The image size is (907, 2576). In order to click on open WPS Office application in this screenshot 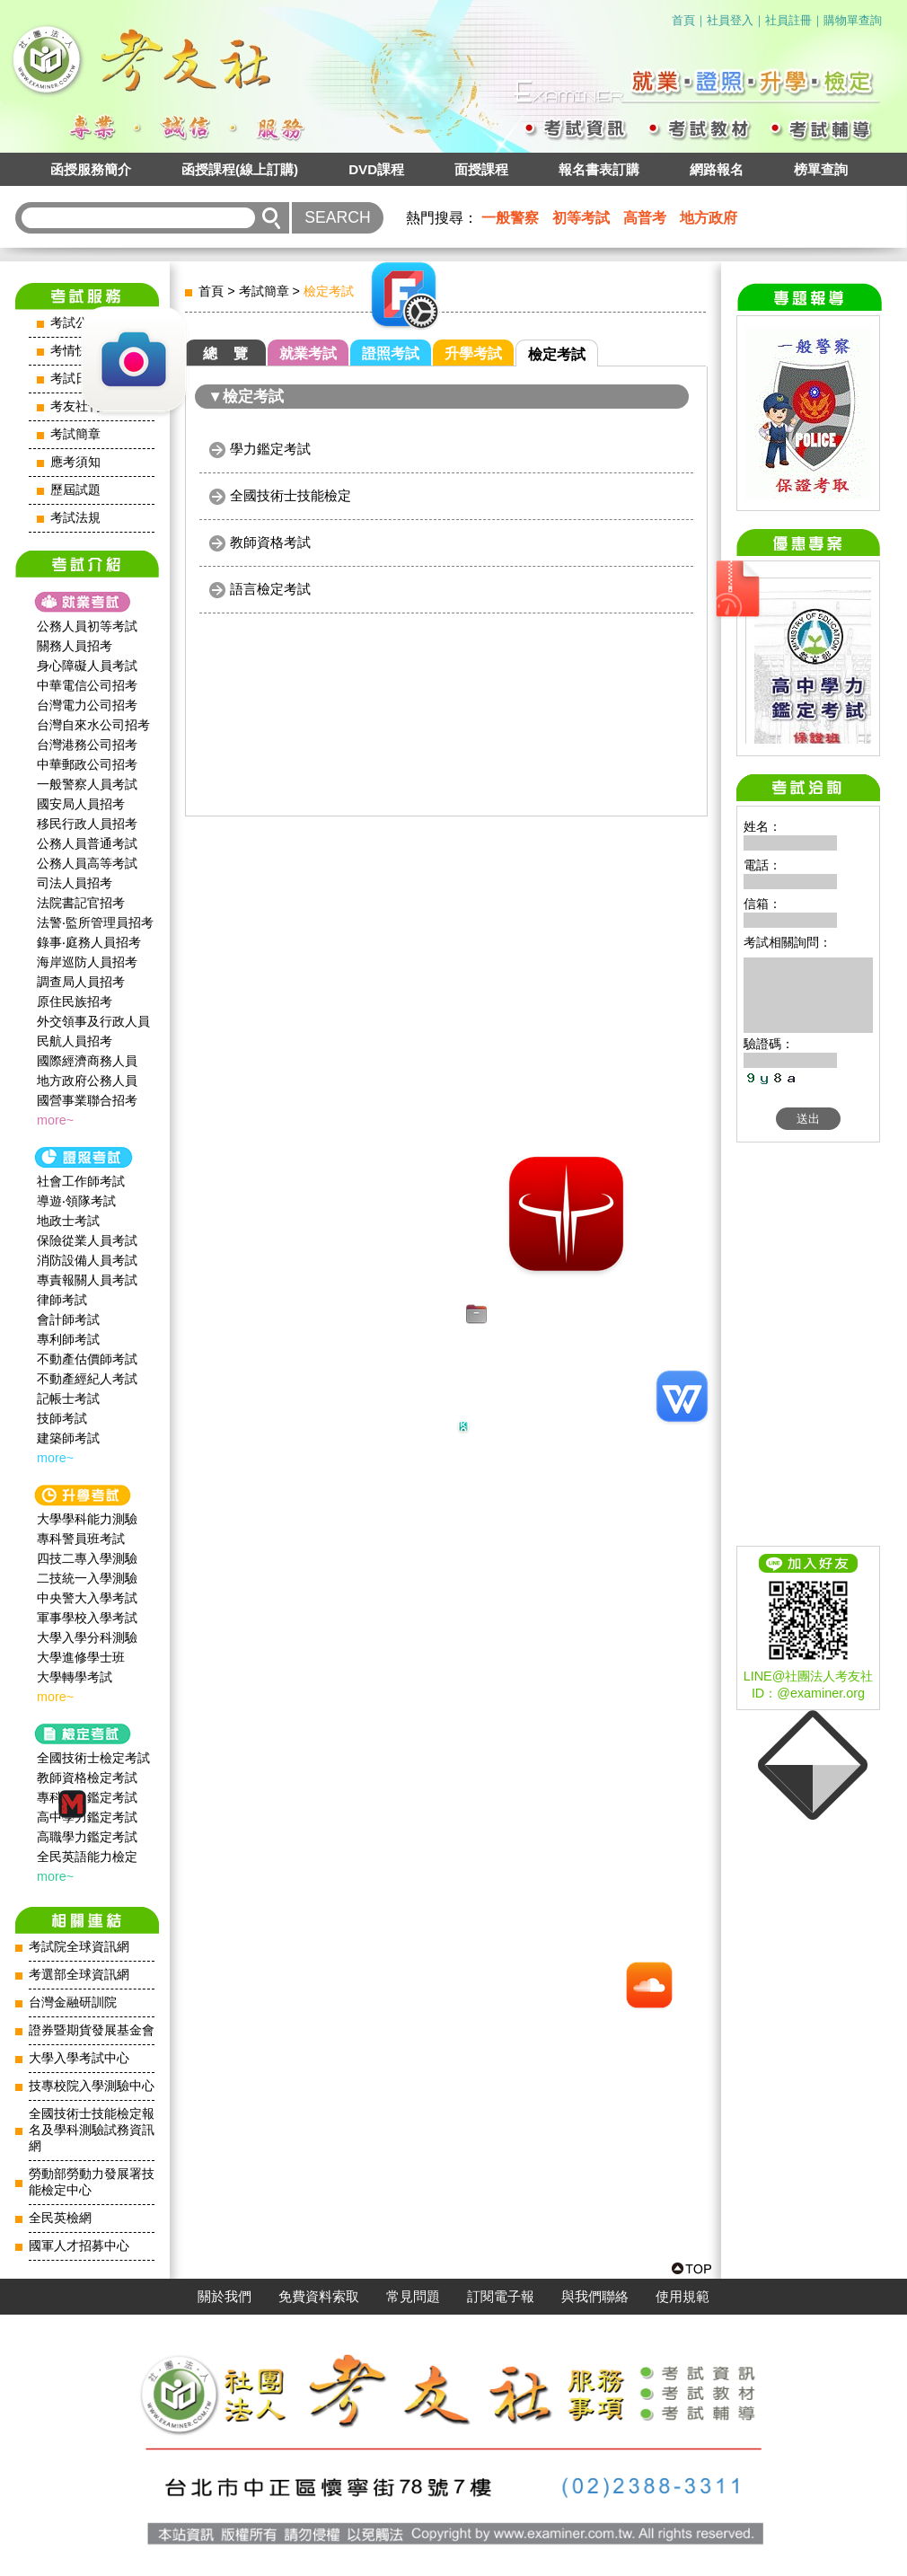, I will do `click(682, 1397)`.